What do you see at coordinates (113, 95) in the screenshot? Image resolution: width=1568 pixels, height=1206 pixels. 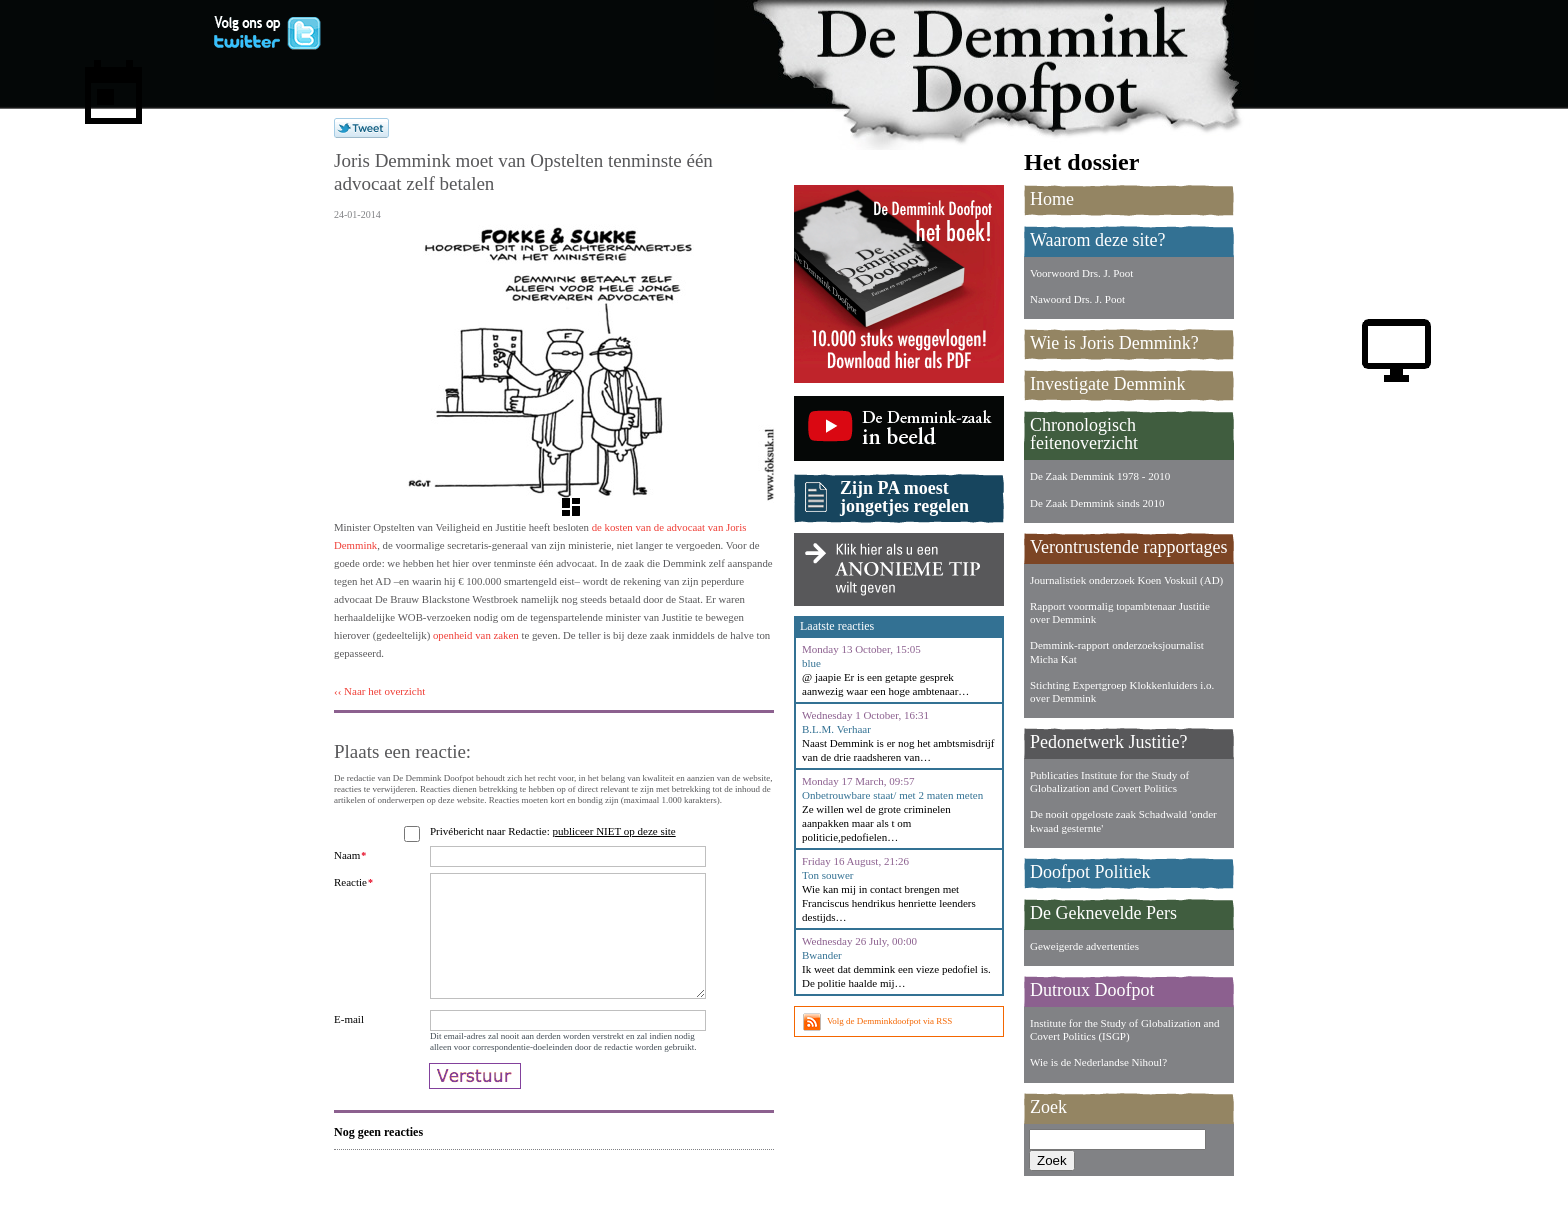 I see `view today's date or events` at bounding box center [113, 95].